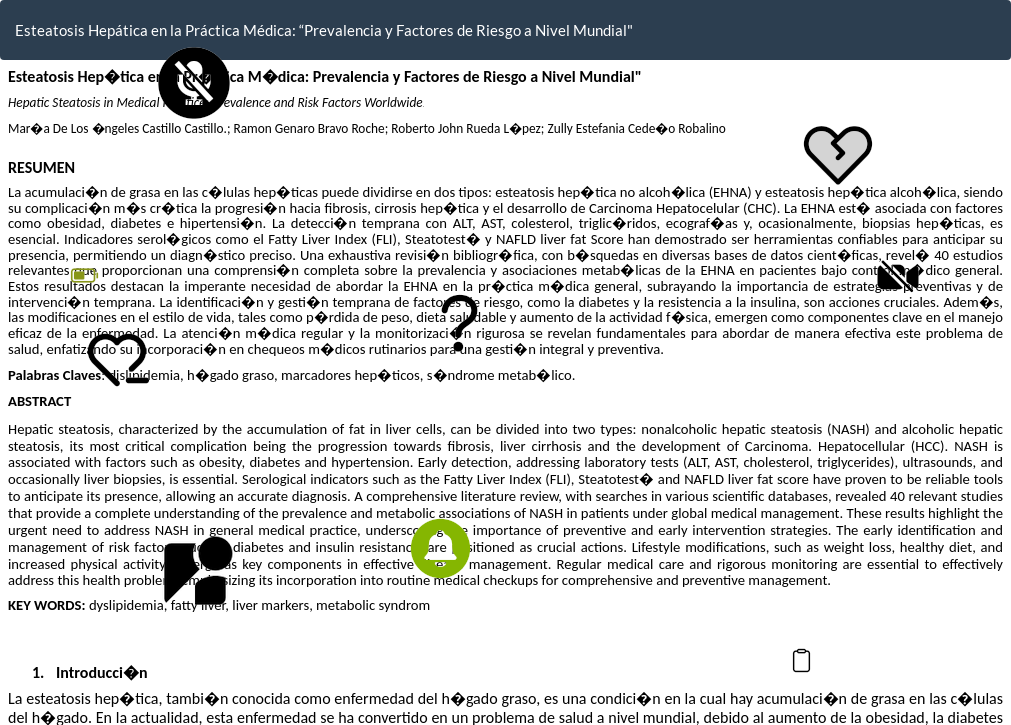 The width and height of the screenshot is (1011, 725). What do you see at coordinates (194, 83) in the screenshot?
I see `microphone is muted` at bounding box center [194, 83].